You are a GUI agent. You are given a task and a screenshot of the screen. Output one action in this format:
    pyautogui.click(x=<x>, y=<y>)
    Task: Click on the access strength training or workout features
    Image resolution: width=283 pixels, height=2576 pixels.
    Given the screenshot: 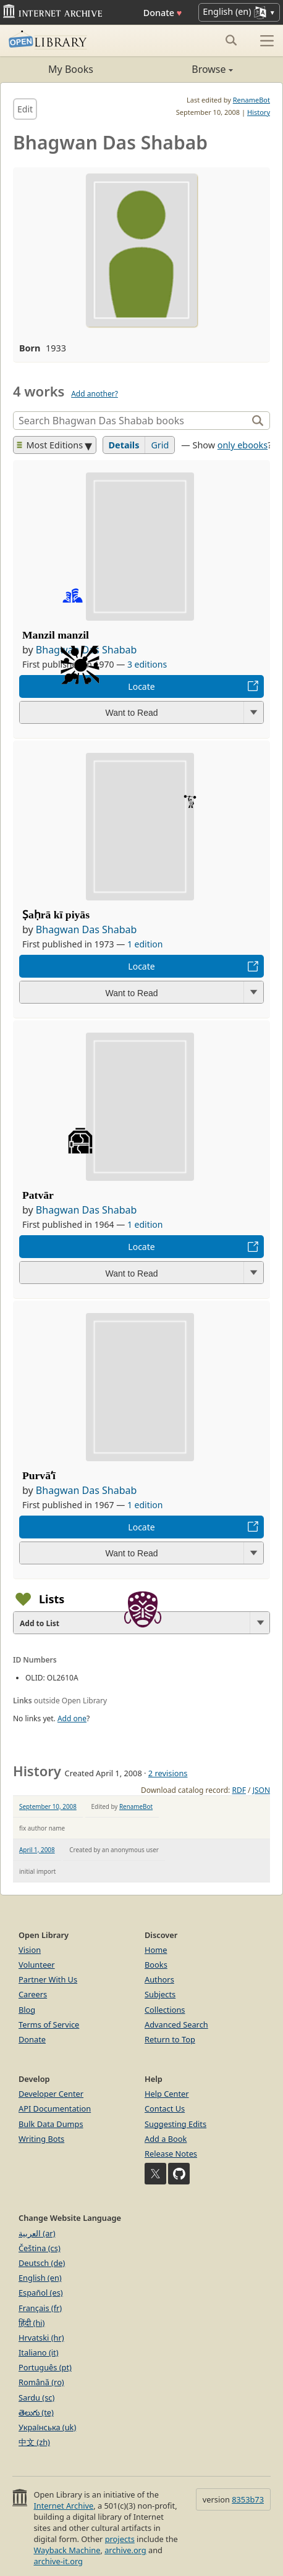 What is the action you would take?
    pyautogui.click(x=190, y=801)
    